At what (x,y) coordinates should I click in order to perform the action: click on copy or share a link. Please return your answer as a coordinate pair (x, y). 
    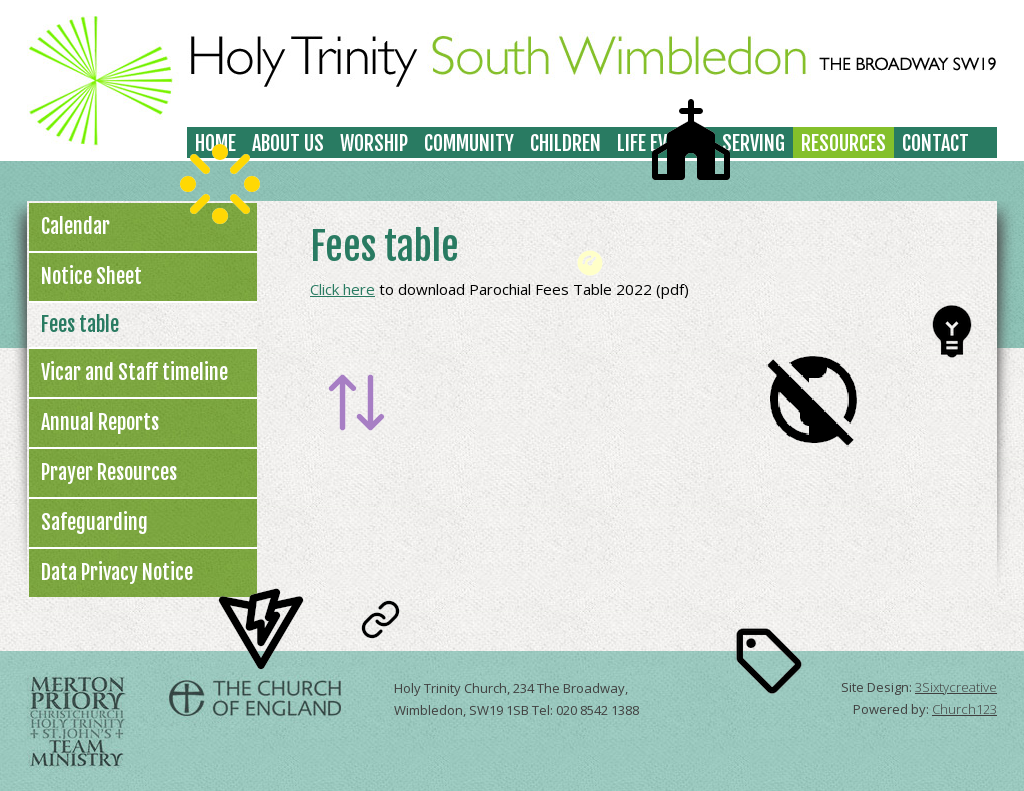
    Looking at the image, I should click on (380, 619).